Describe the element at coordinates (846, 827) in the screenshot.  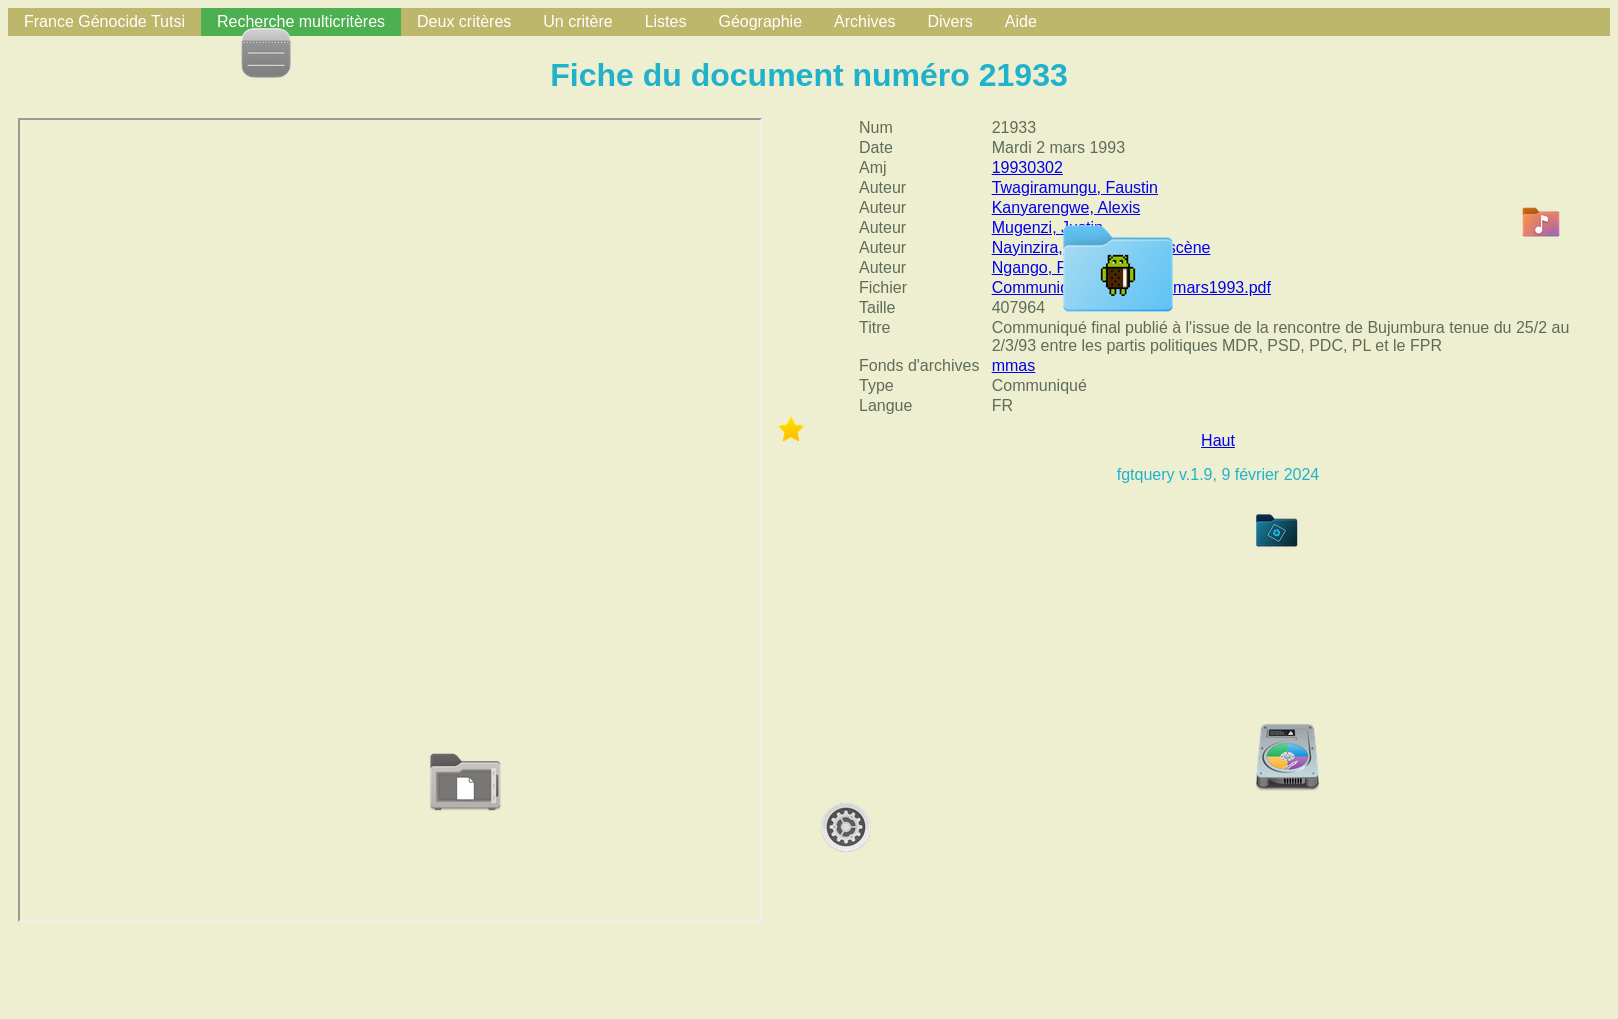
I see `access settings or properties` at that location.